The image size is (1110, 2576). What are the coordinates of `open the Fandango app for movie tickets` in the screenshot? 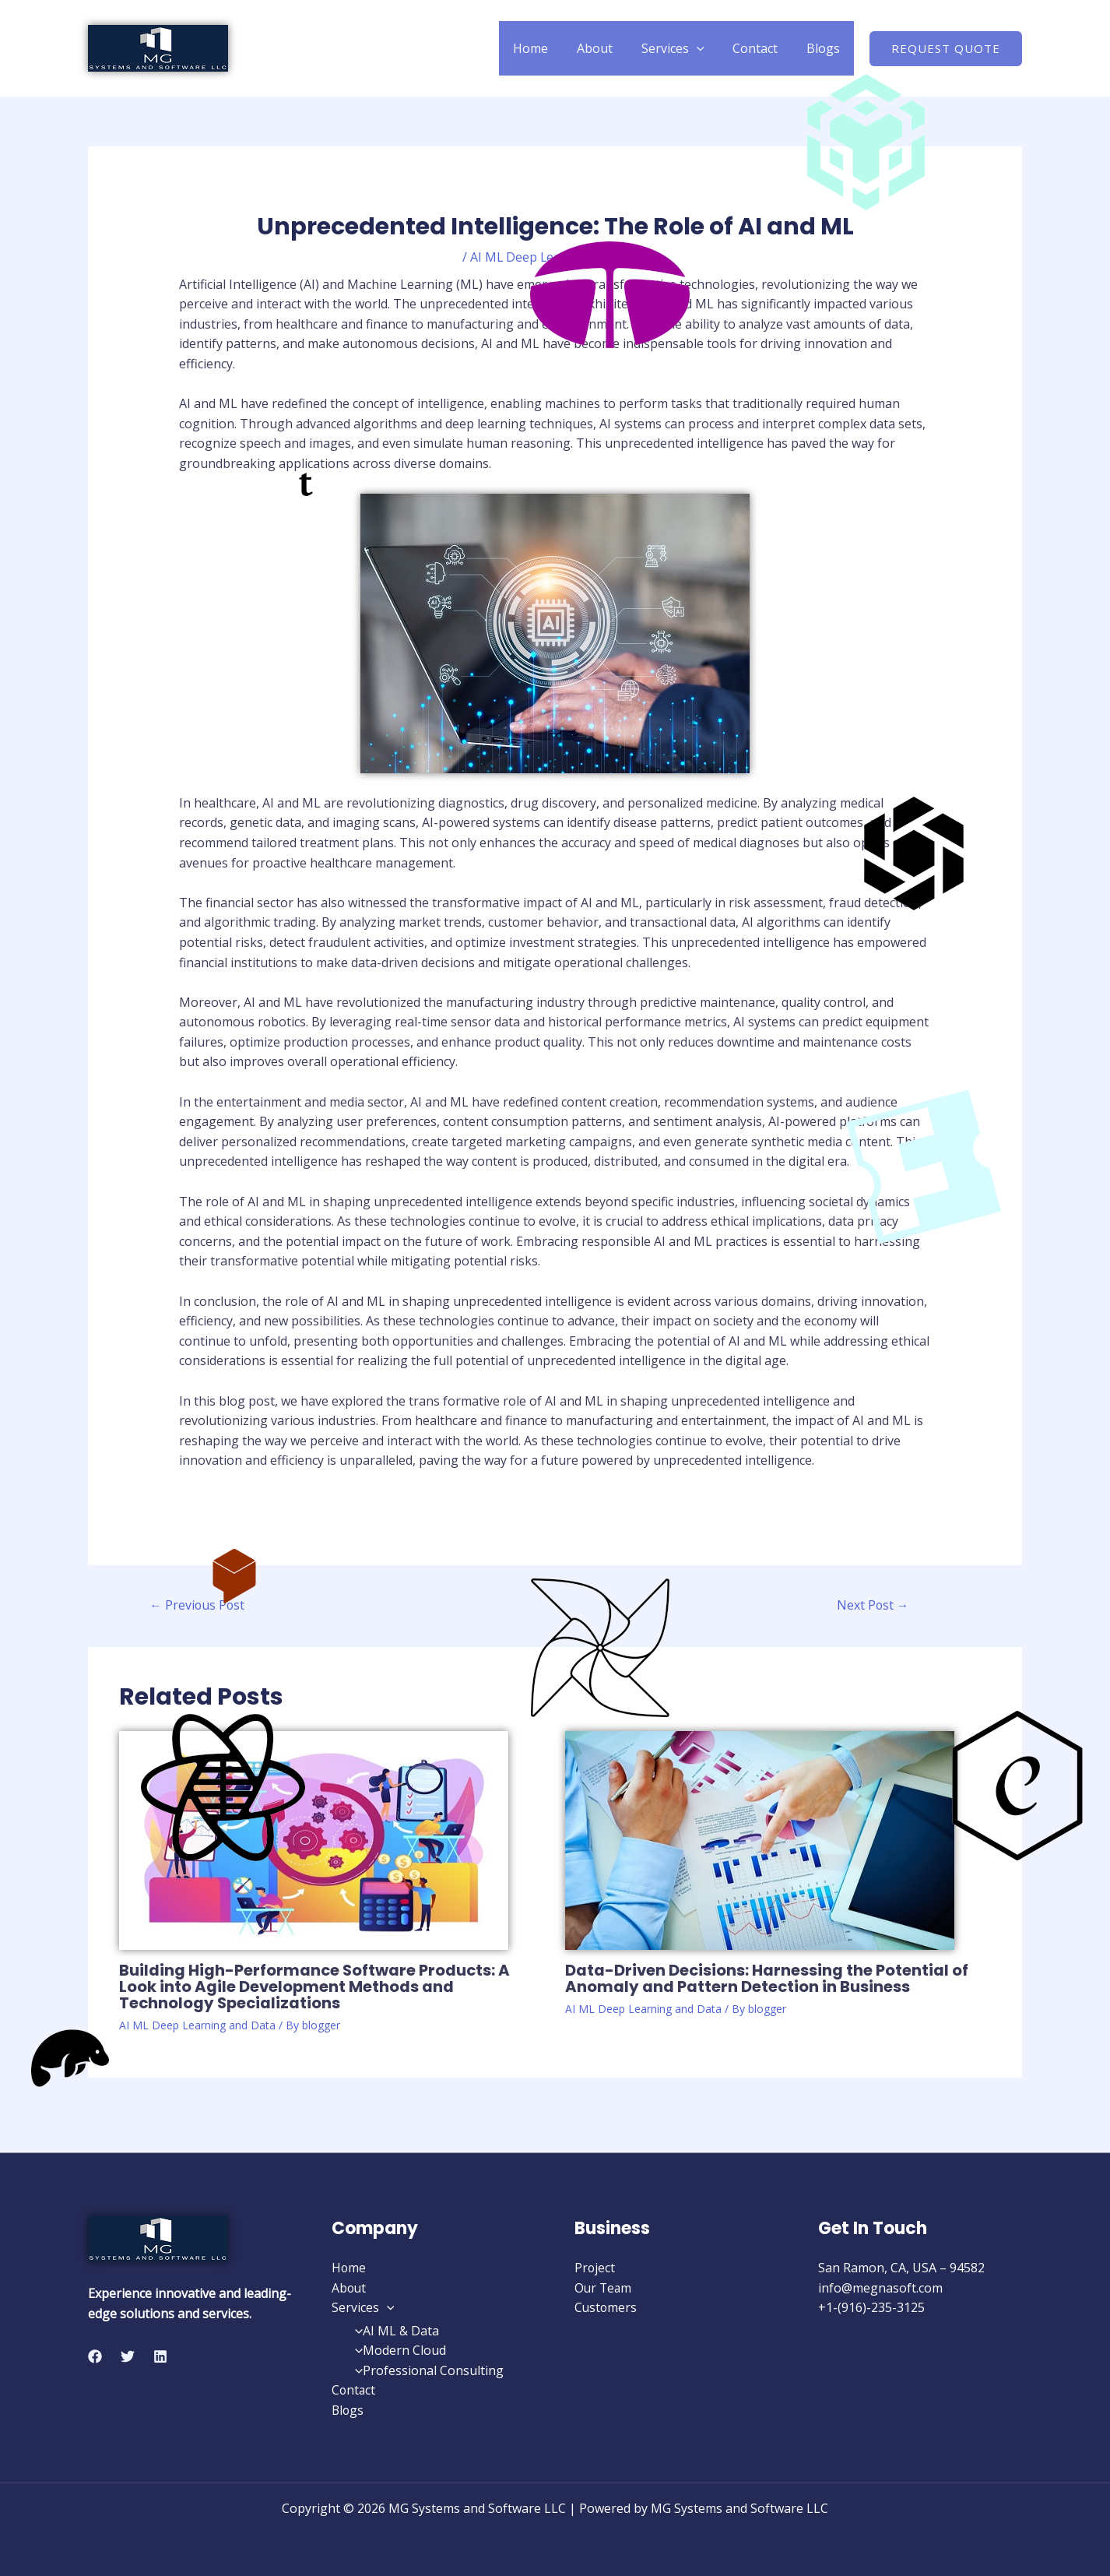 It's located at (923, 1167).